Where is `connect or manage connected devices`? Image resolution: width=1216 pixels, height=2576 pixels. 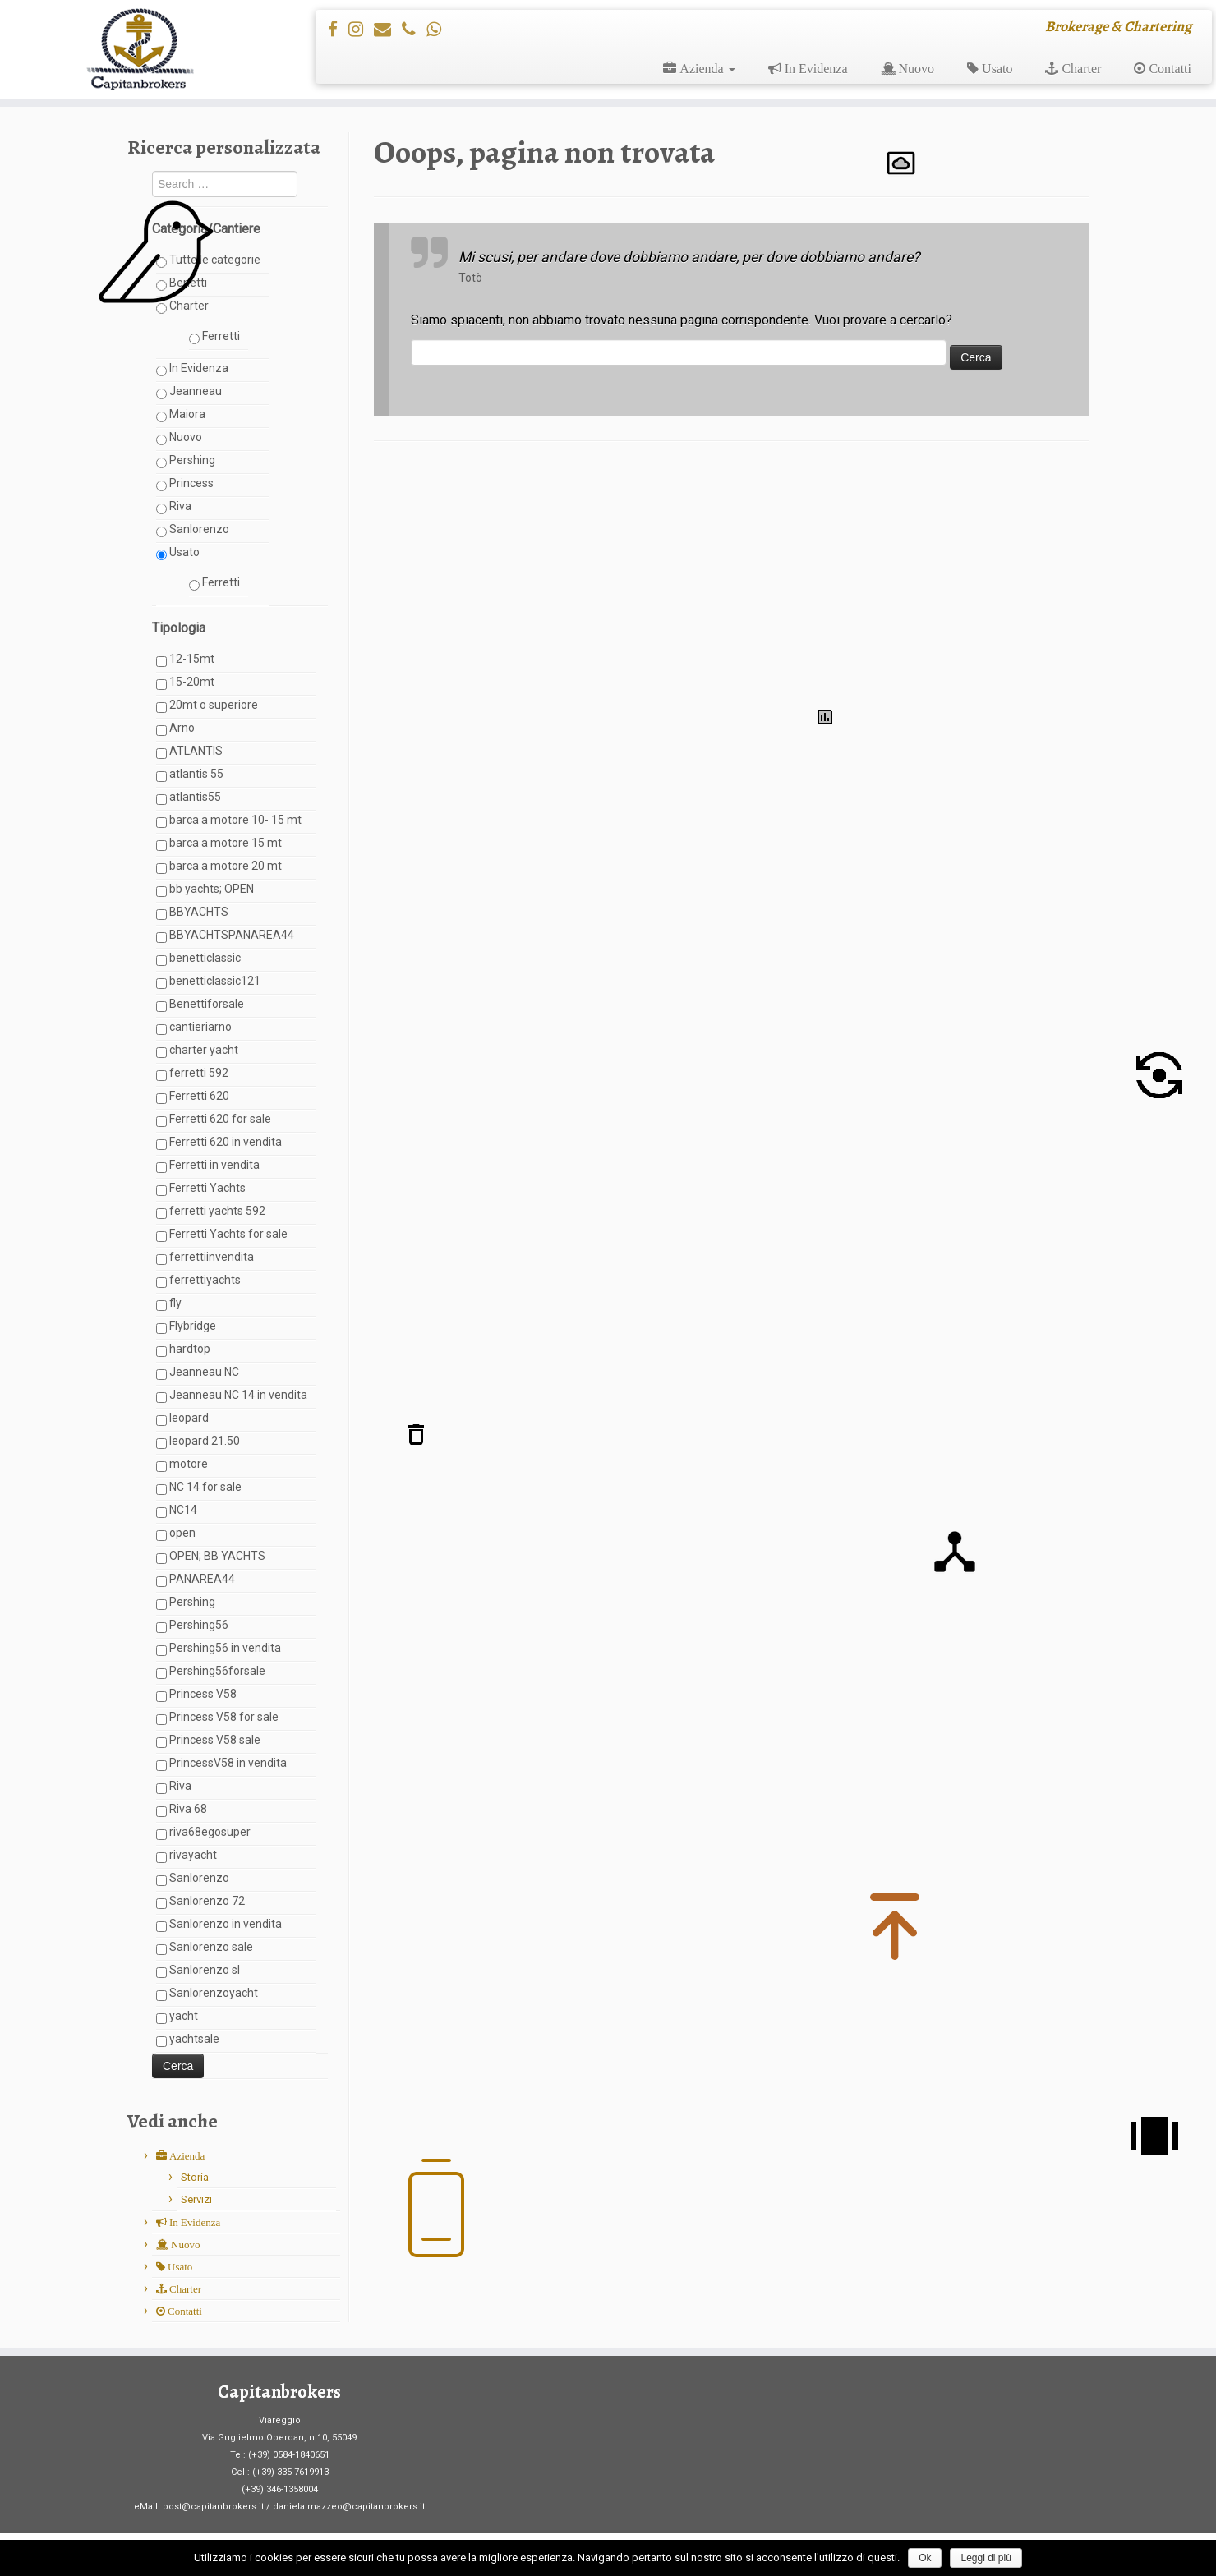
connect or manage connected devices is located at coordinates (955, 1552).